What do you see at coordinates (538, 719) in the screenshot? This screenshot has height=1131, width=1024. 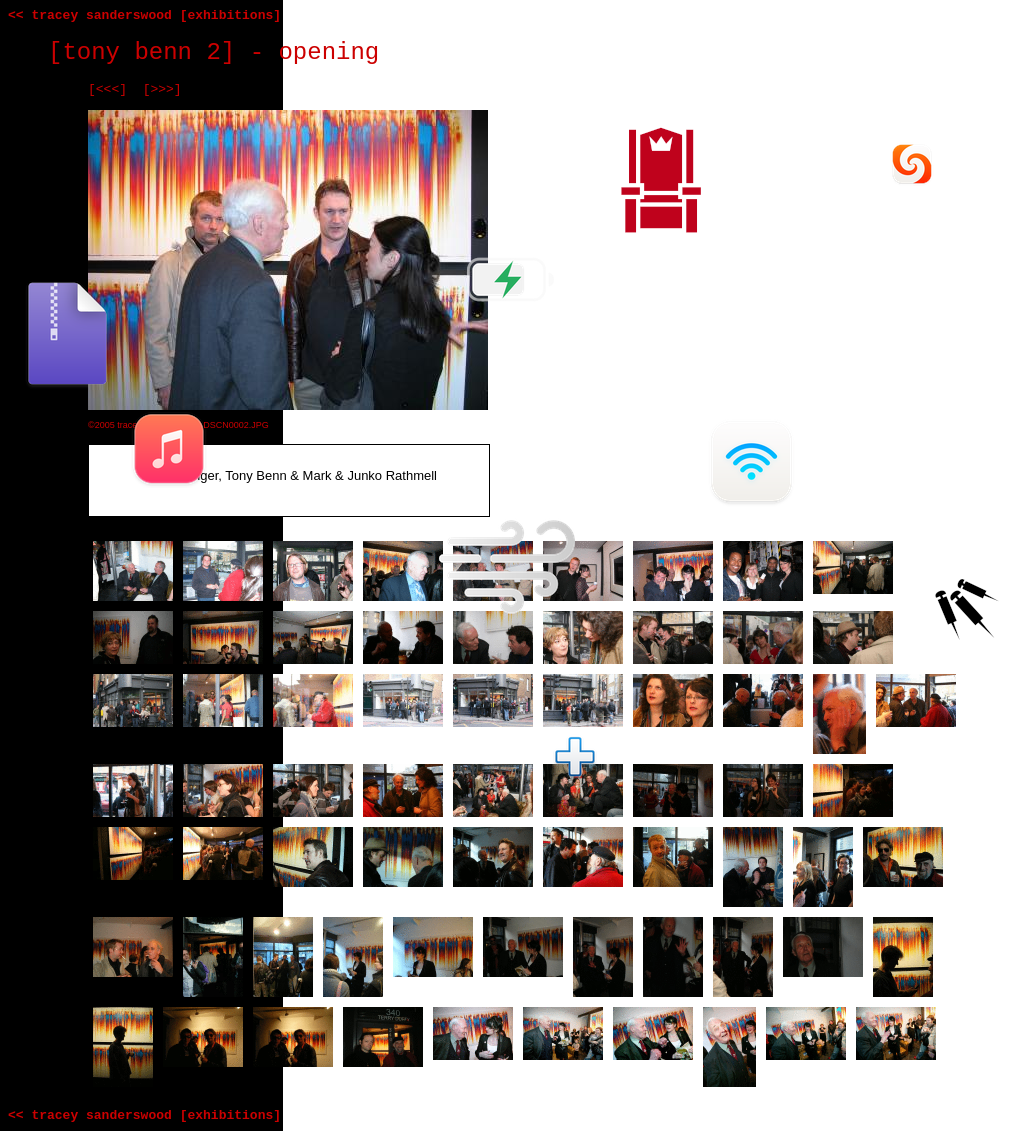 I see `create a new folder` at bounding box center [538, 719].